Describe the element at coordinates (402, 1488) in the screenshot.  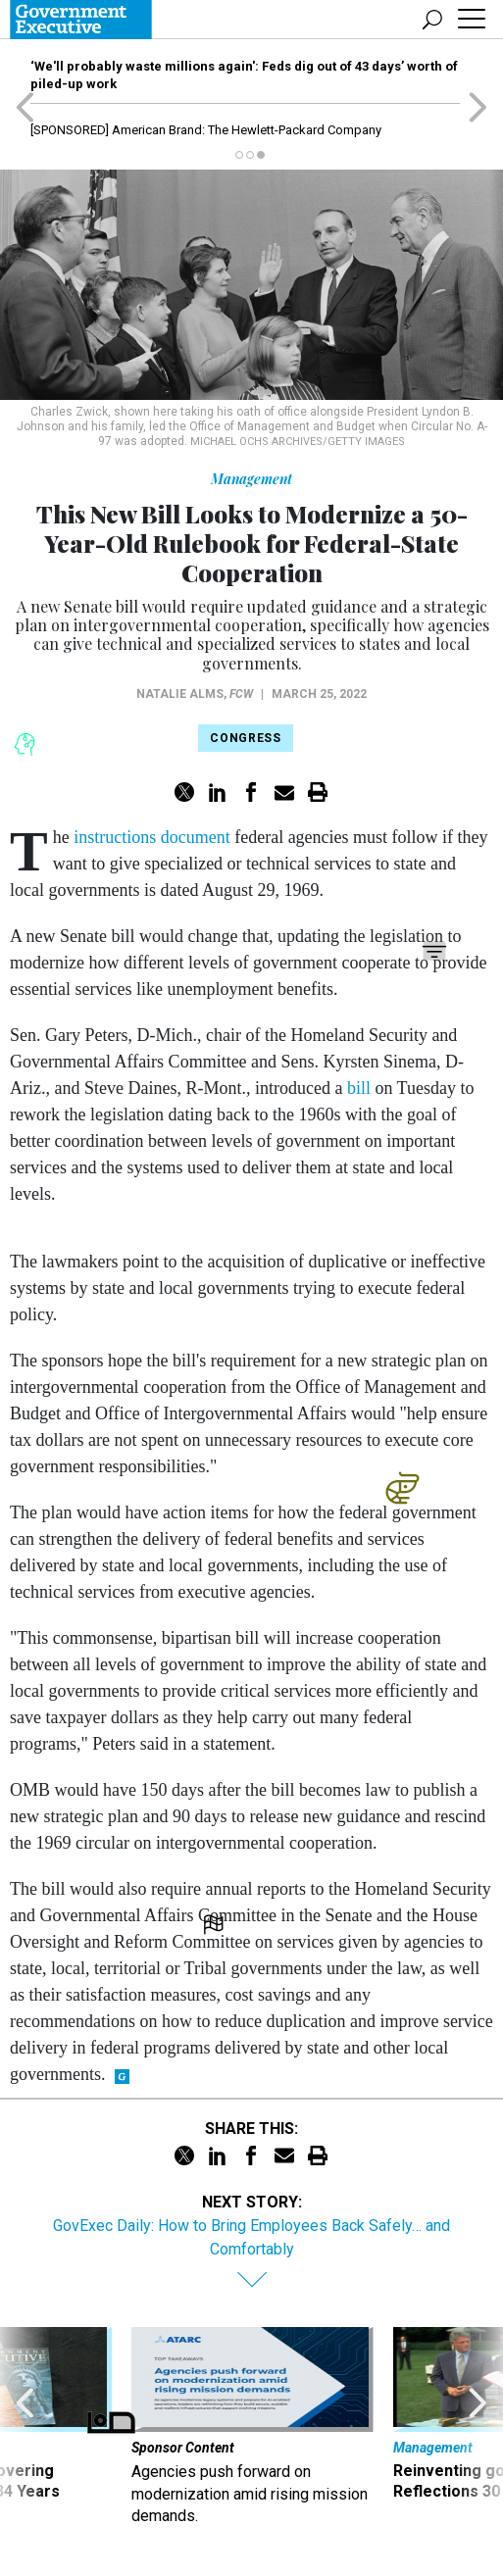
I see `indicates seafood or shellfish menu category` at that location.